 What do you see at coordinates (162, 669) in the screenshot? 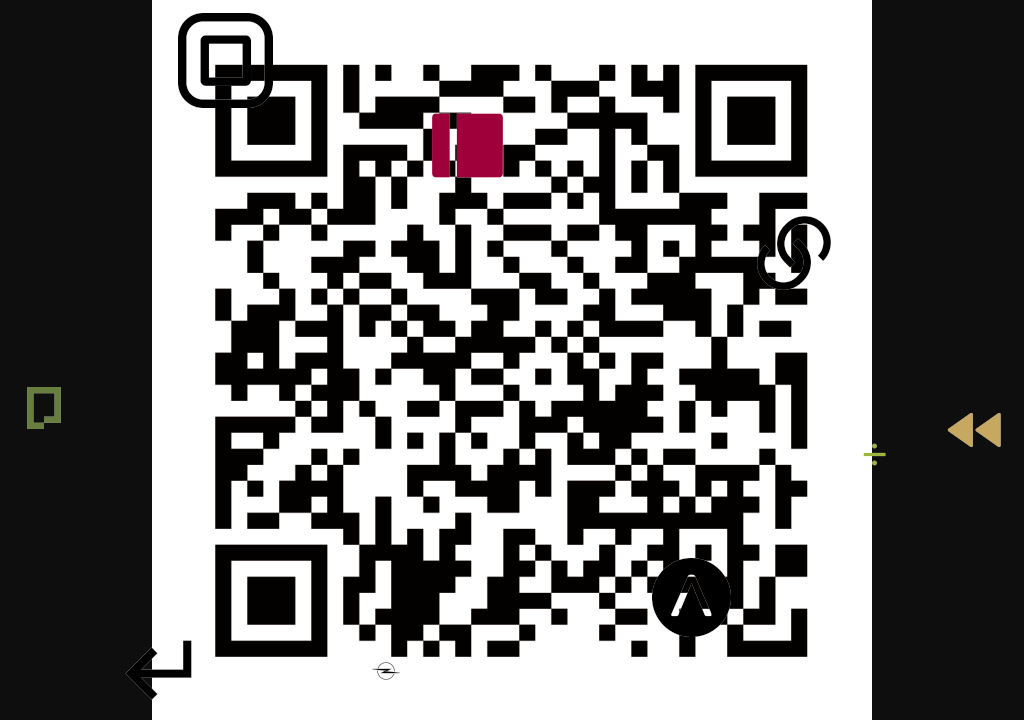
I see `return or go back to previous step` at bounding box center [162, 669].